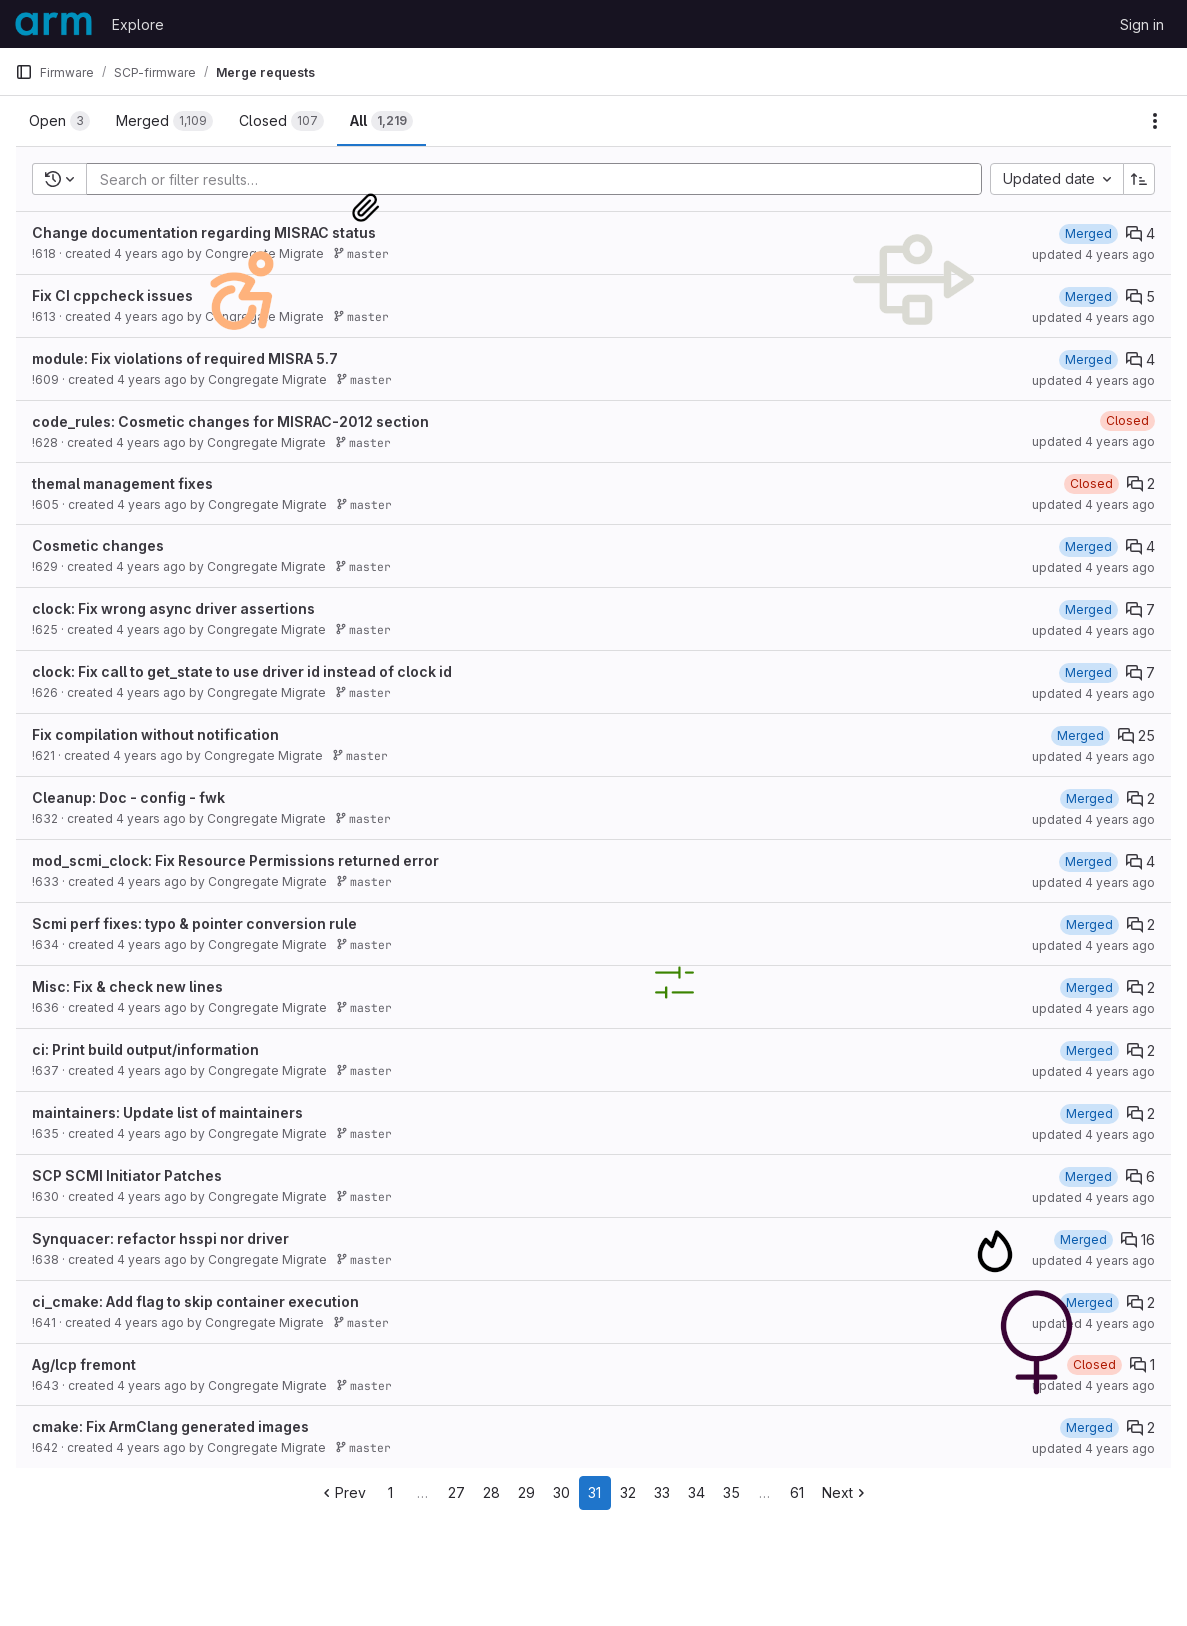 The image size is (1187, 1626). What do you see at coordinates (995, 1252) in the screenshot?
I see `indicates trending or popular content` at bounding box center [995, 1252].